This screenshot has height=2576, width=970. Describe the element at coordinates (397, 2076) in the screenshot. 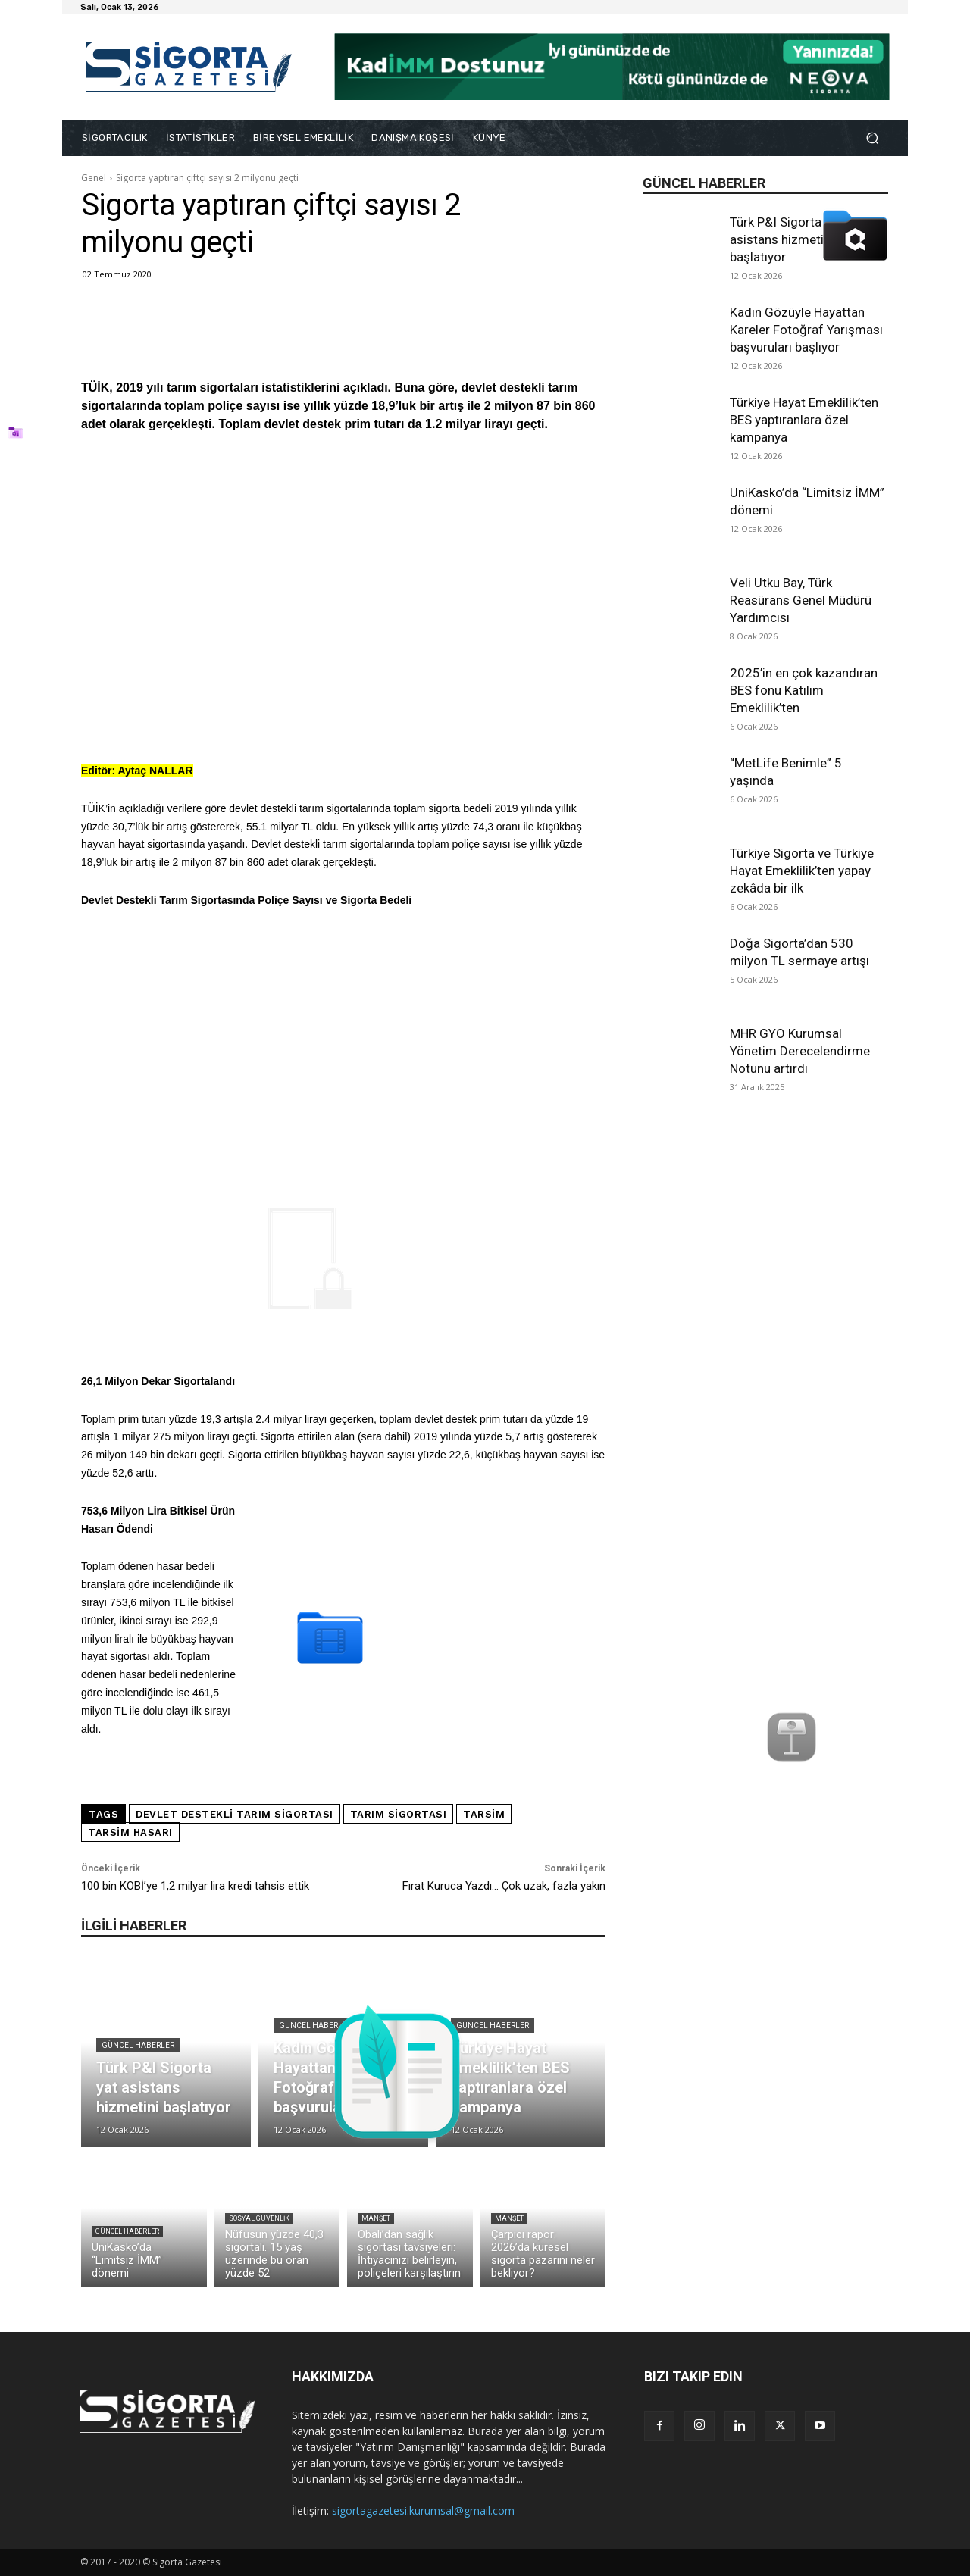

I see `open foliate e-book reader app` at that location.